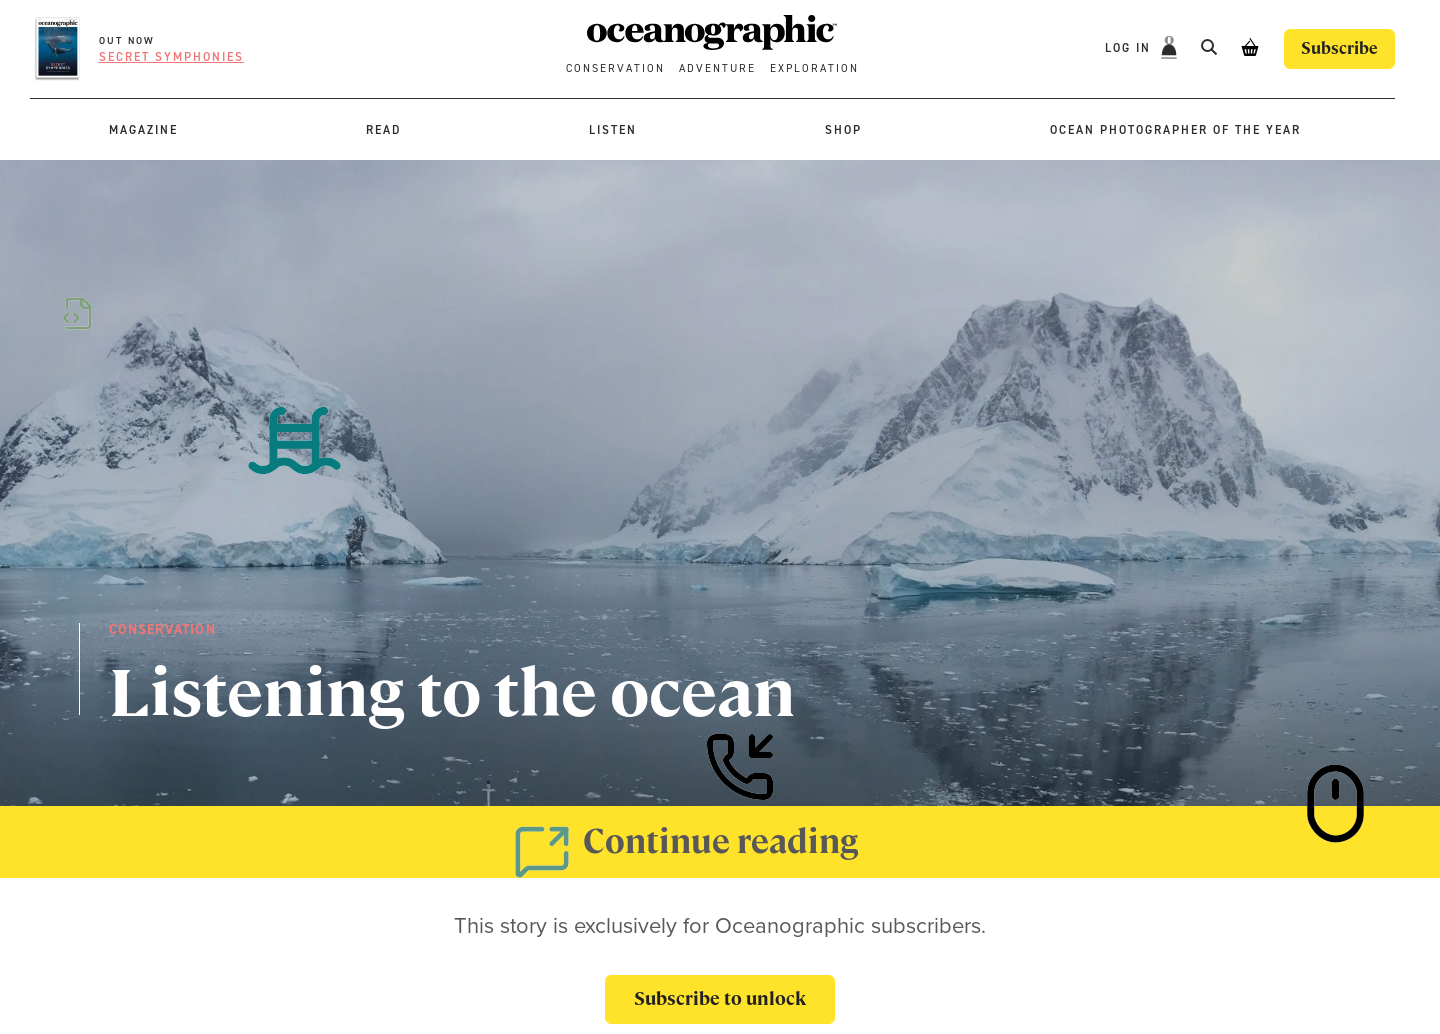 This screenshot has height=1034, width=1440. I want to click on adjust mouse or pointer settings, so click(1335, 803).